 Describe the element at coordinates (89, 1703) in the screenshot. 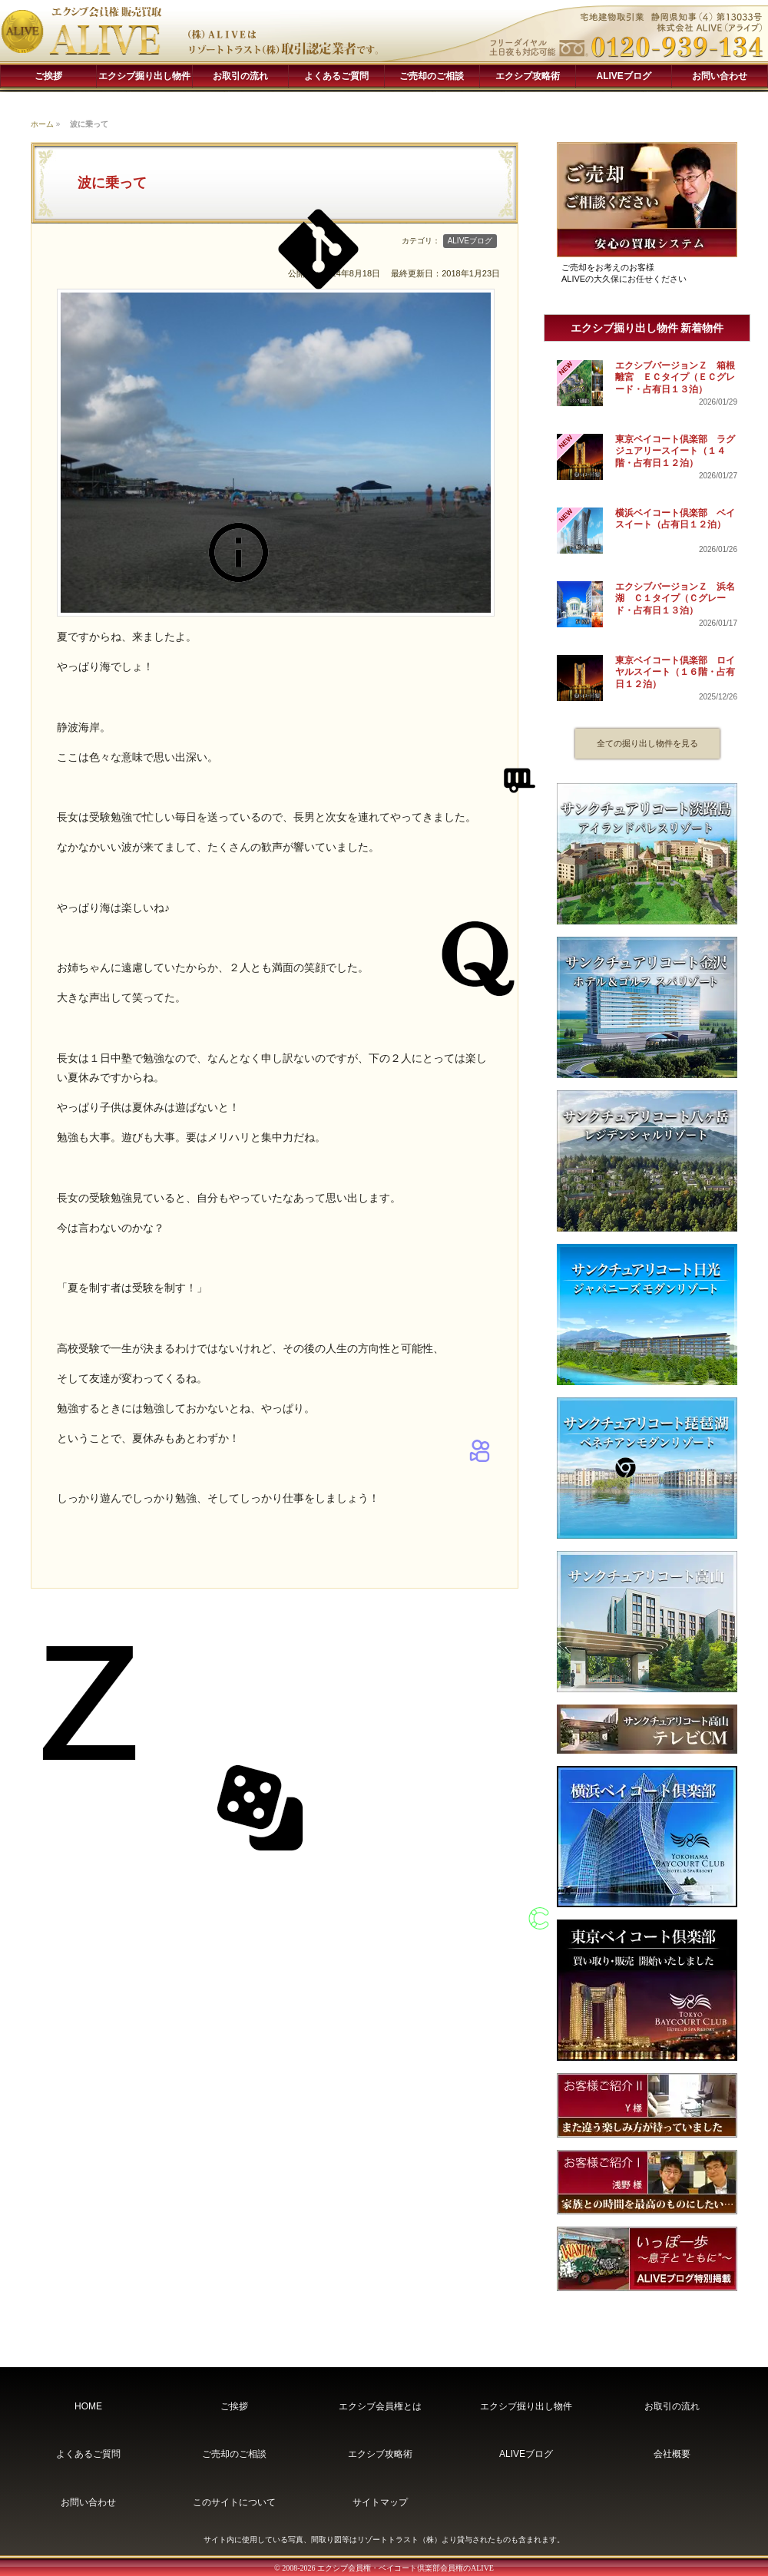

I see `open zotero reference manager` at that location.